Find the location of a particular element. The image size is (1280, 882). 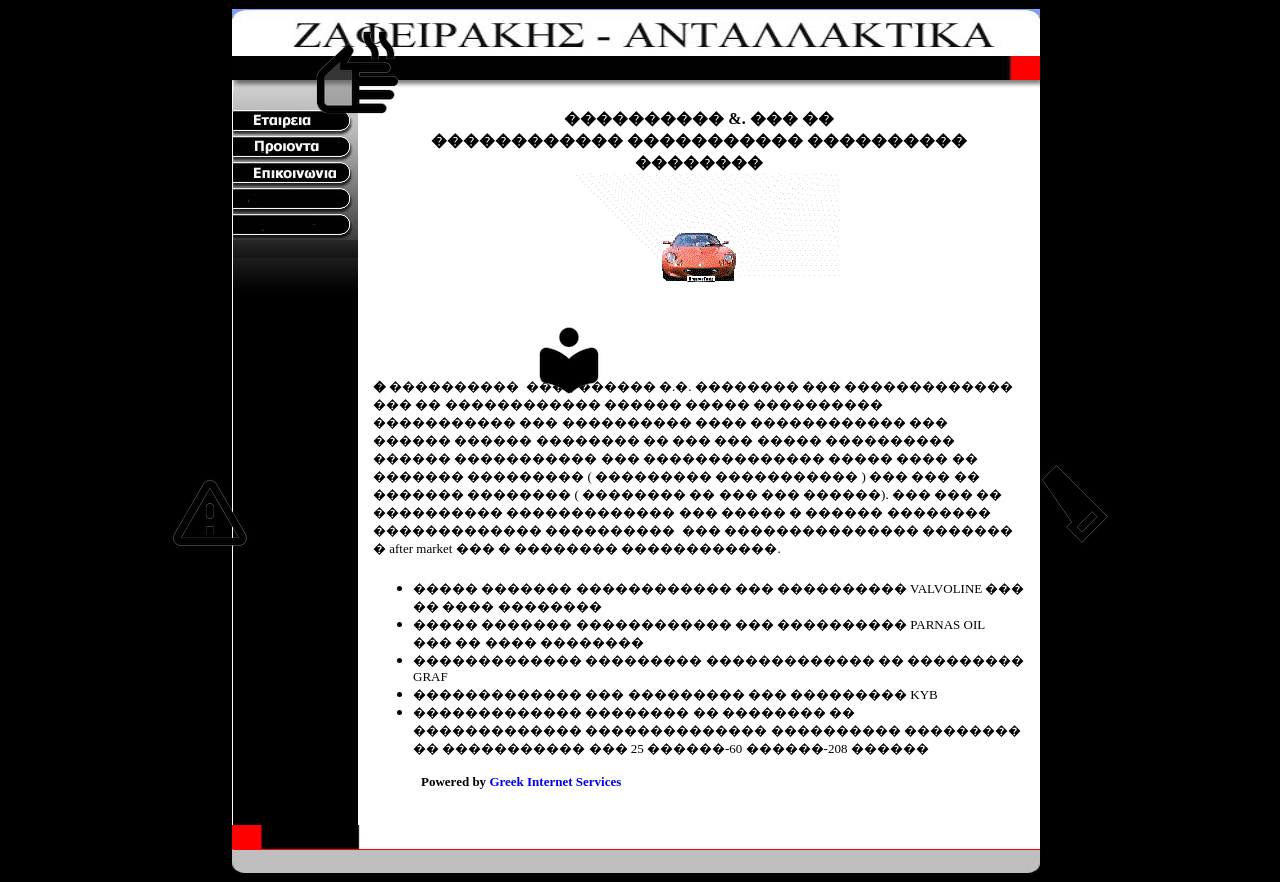

hand dryer available in this location is located at coordinates (359, 70).